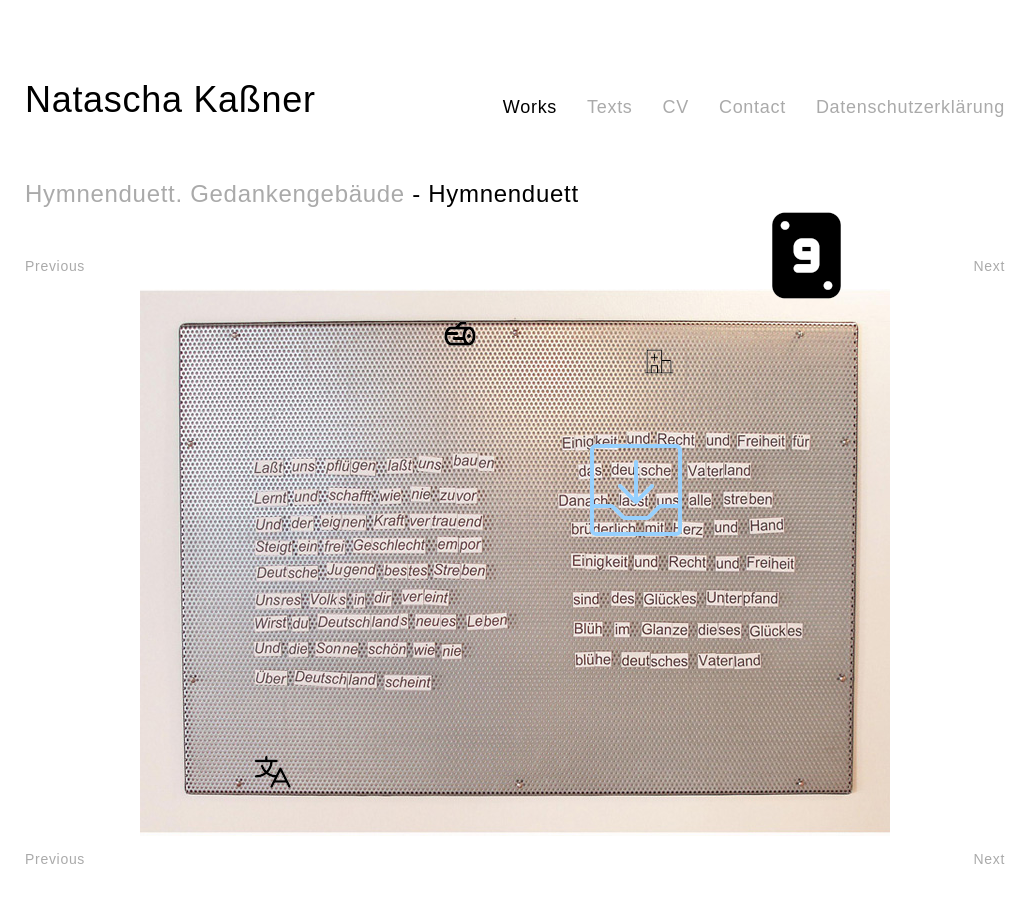 This screenshot has height=912, width=1030. What do you see at coordinates (806, 255) in the screenshot?
I see `play the 9 card in a card game` at bounding box center [806, 255].